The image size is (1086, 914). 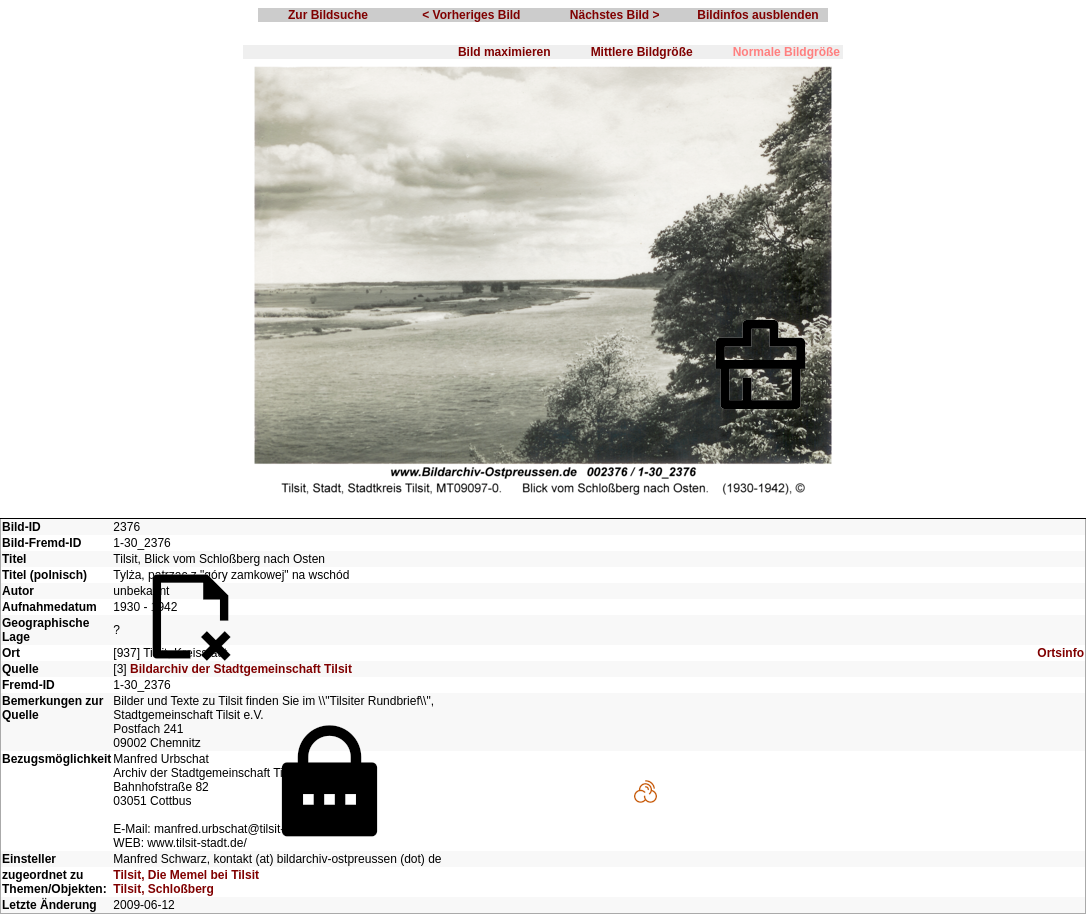 I want to click on sonarqube cloud logo, so click(x=645, y=791).